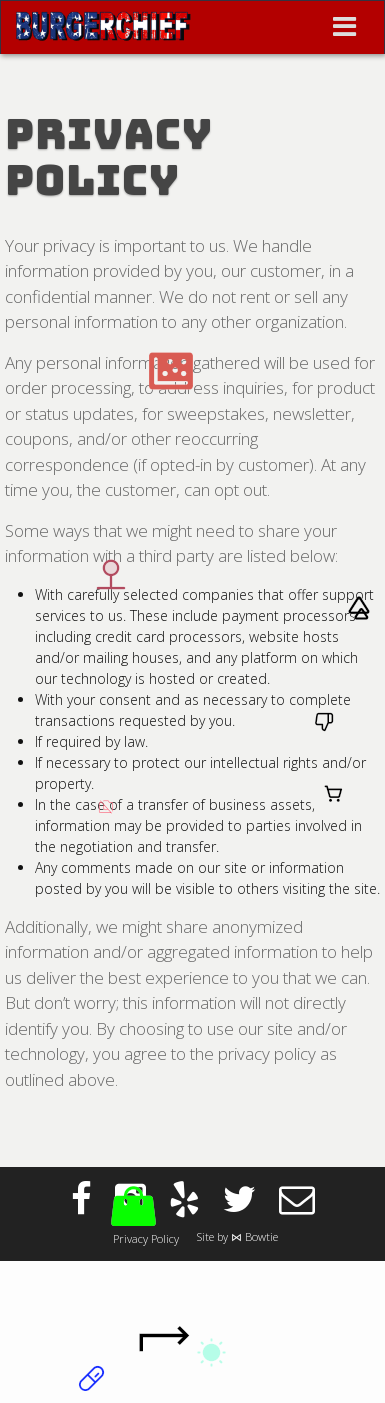 The width and height of the screenshot is (385, 1403). What do you see at coordinates (359, 608) in the screenshot?
I see `navigate to previous or parent level` at bounding box center [359, 608].